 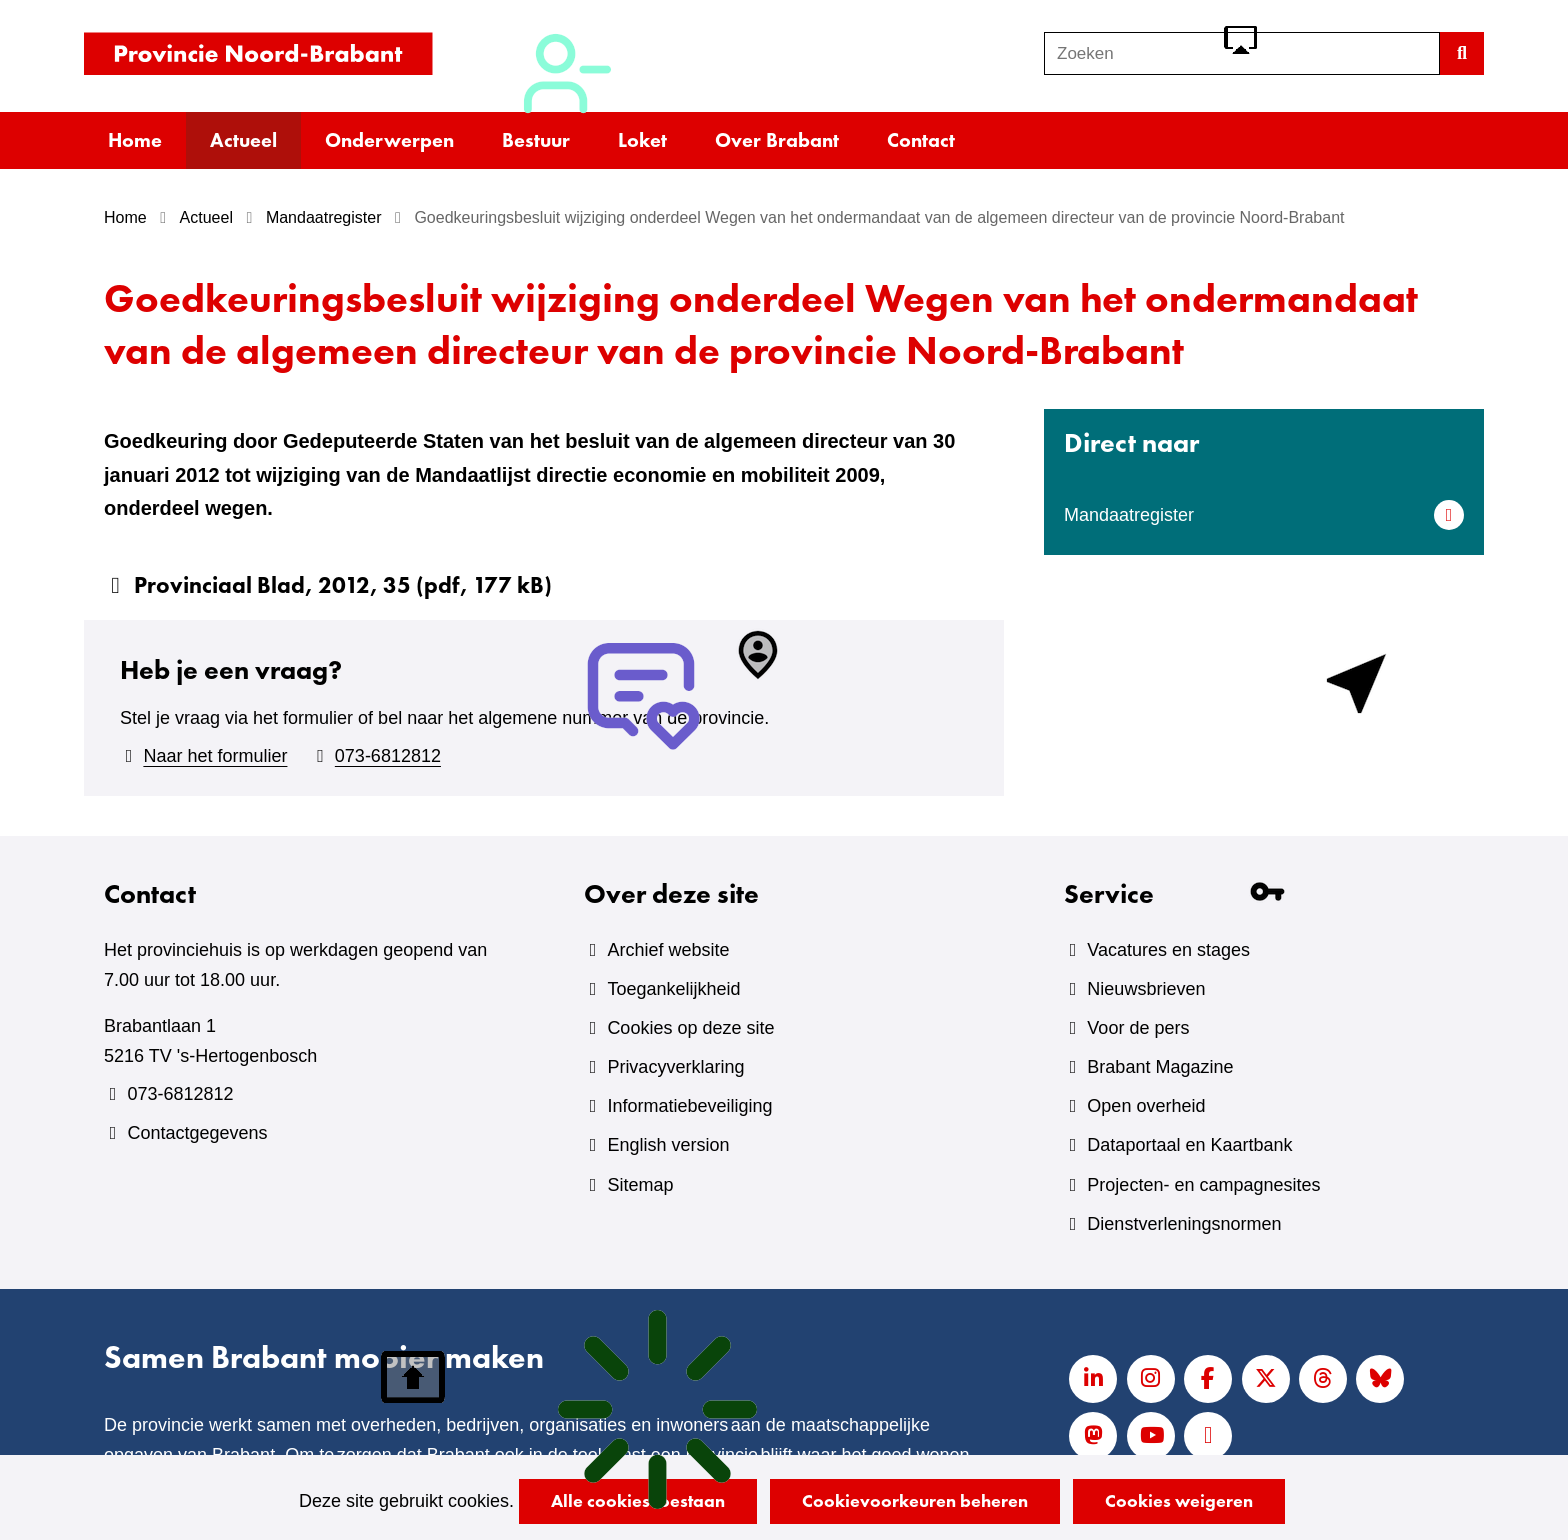 I want to click on view a person's location on the map, so click(x=758, y=655).